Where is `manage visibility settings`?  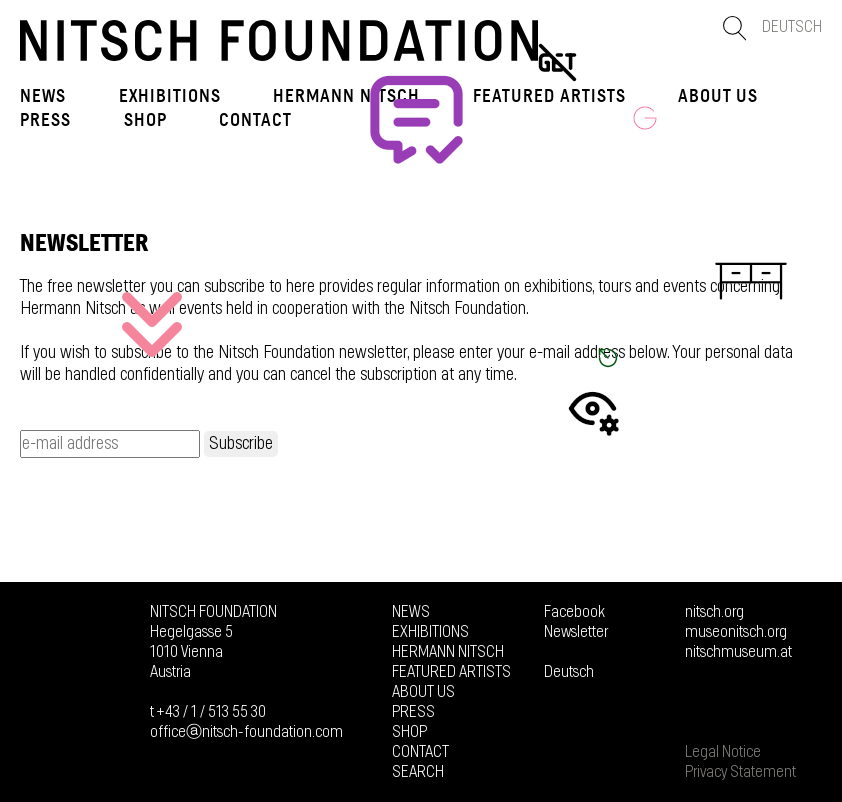 manage visibility settings is located at coordinates (592, 408).